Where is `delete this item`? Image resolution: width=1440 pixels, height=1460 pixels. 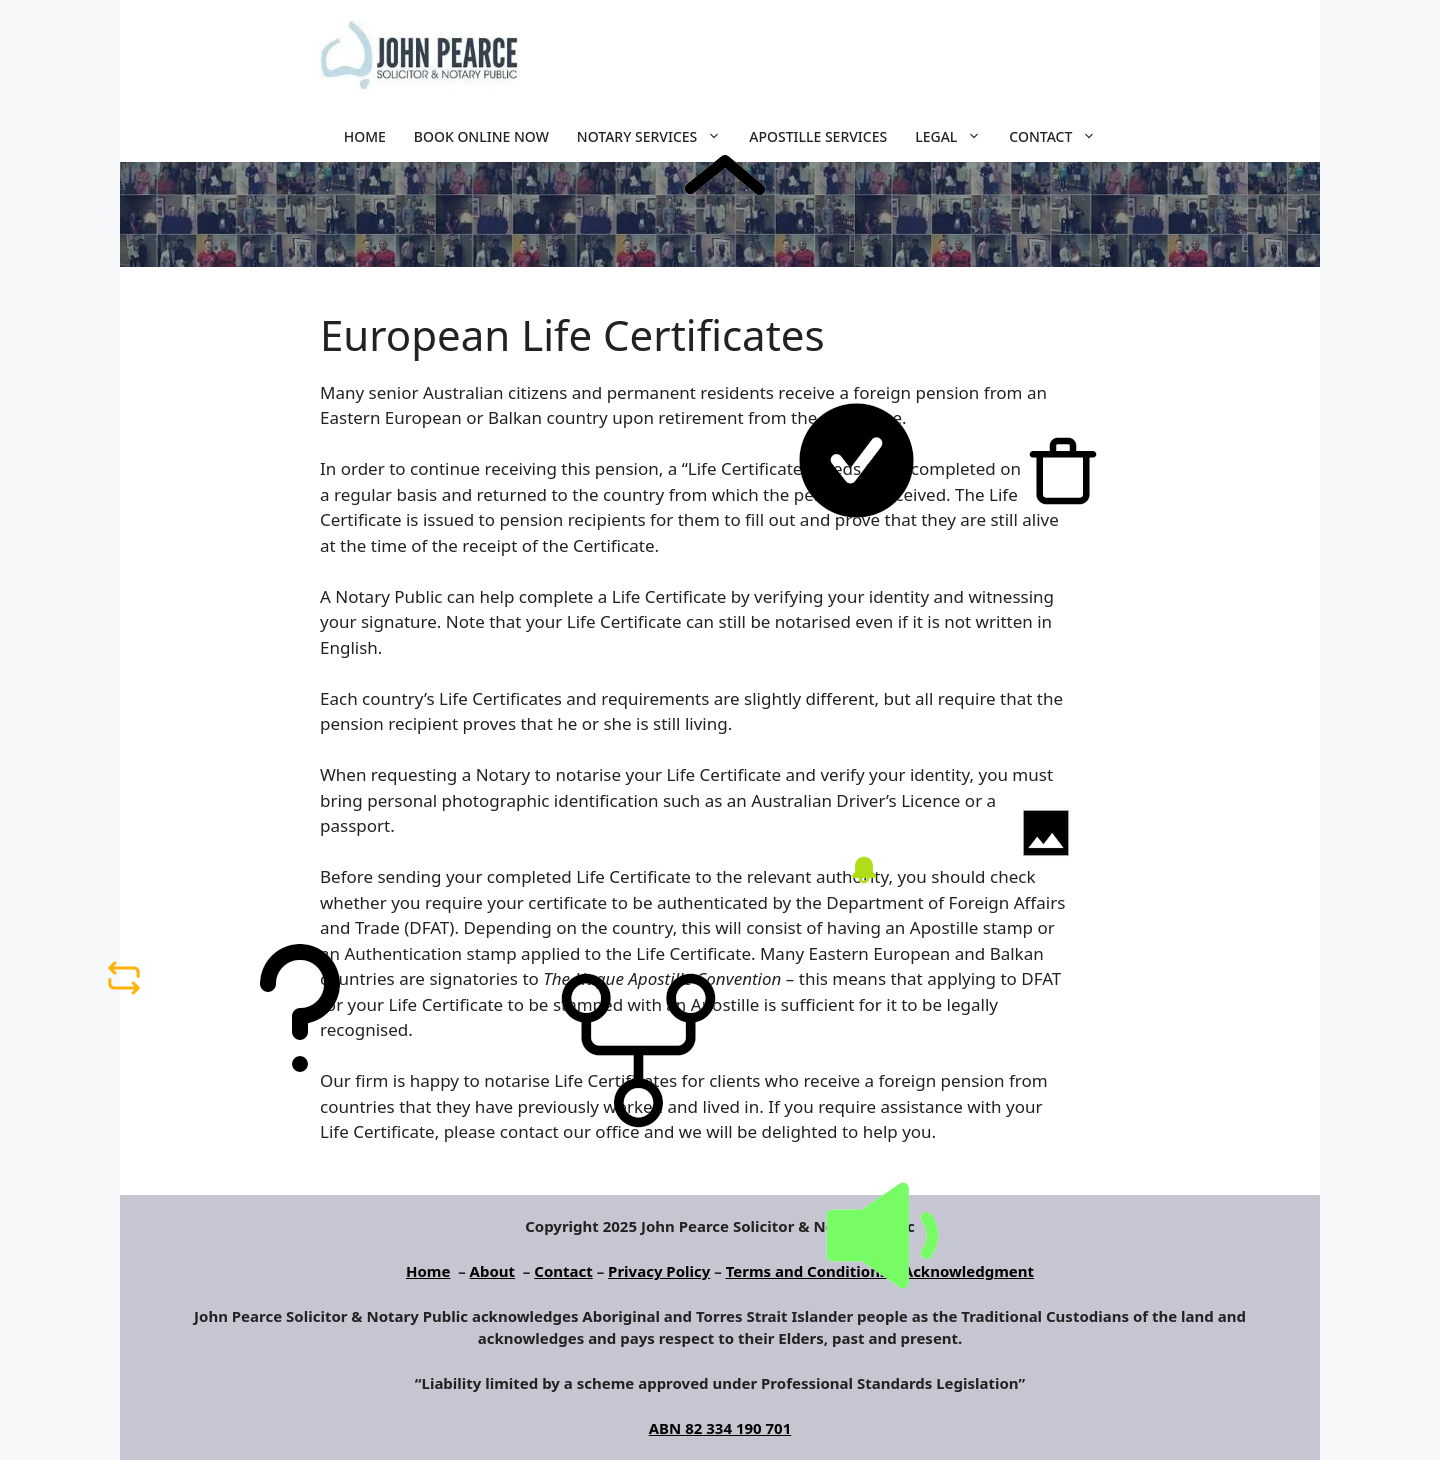
delete this item is located at coordinates (1063, 471).